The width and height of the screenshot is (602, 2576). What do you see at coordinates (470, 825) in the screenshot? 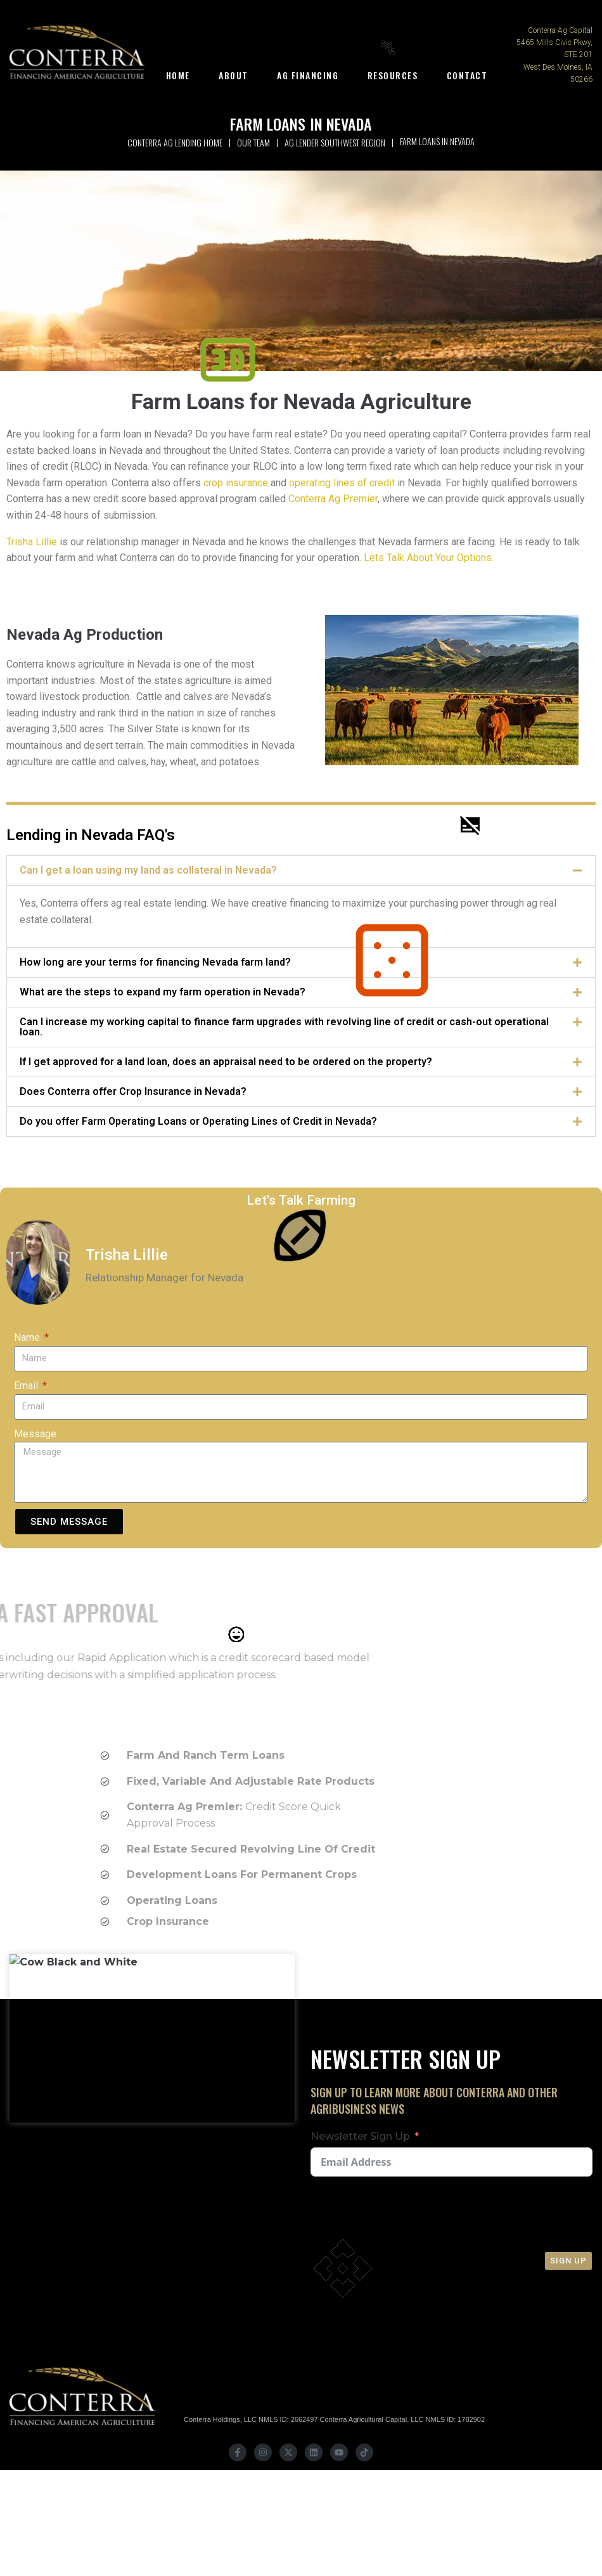
I see `turn off subtitles or closed captions` at bounding box center [470, 825].